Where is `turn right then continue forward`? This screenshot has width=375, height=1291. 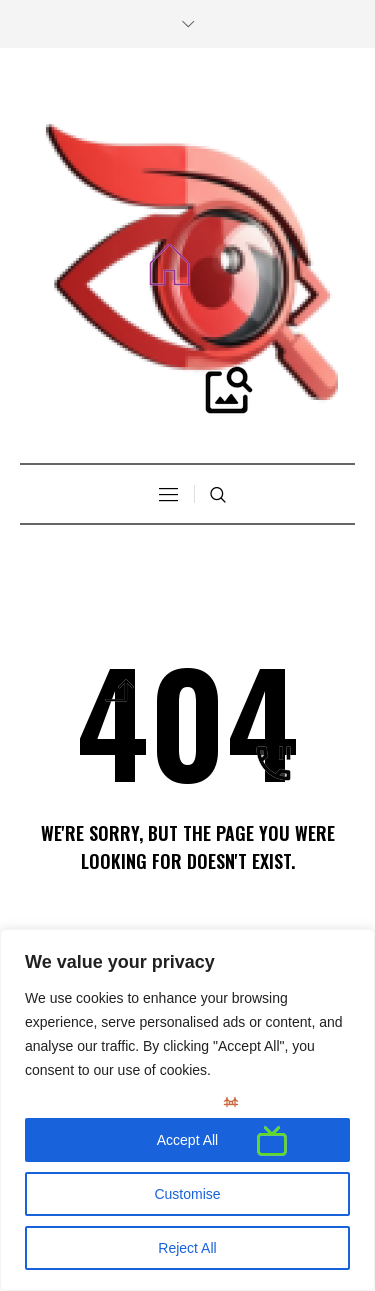
turn right then continue forward is located at coordinates (120, 691).